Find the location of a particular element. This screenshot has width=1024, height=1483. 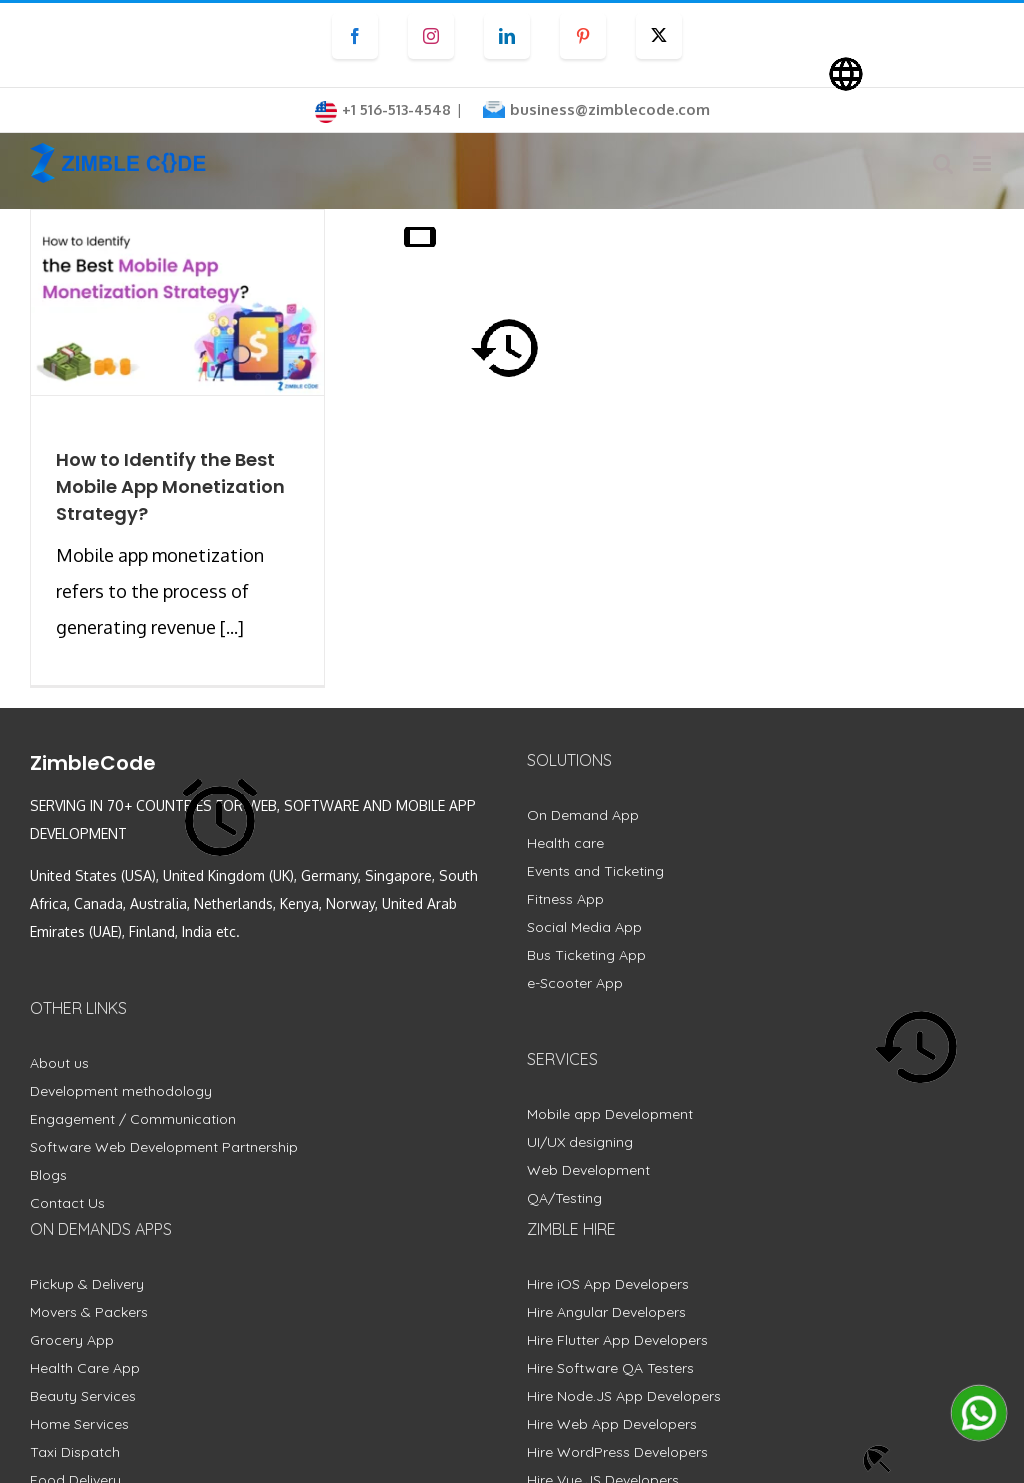

change language settings is located at coordinates (846, 74).